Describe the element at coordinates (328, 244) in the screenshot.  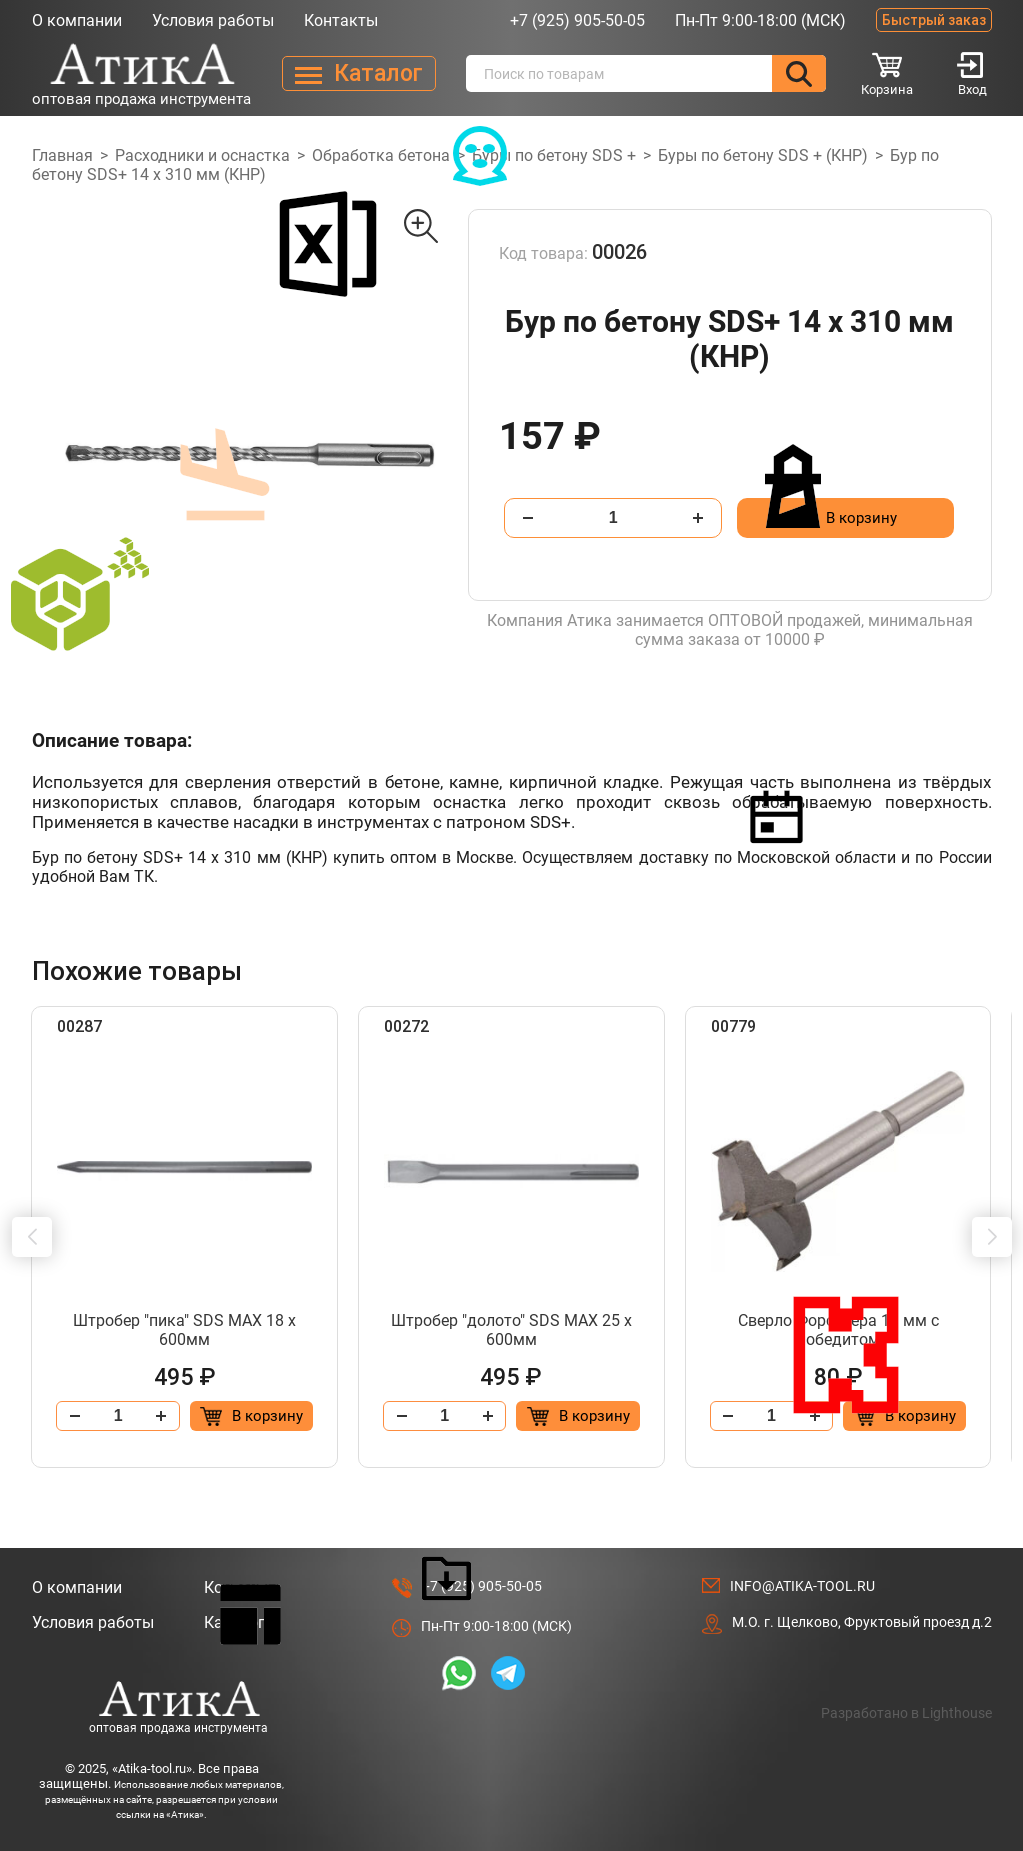
I see `open an excel spreadsheet file` at that location.